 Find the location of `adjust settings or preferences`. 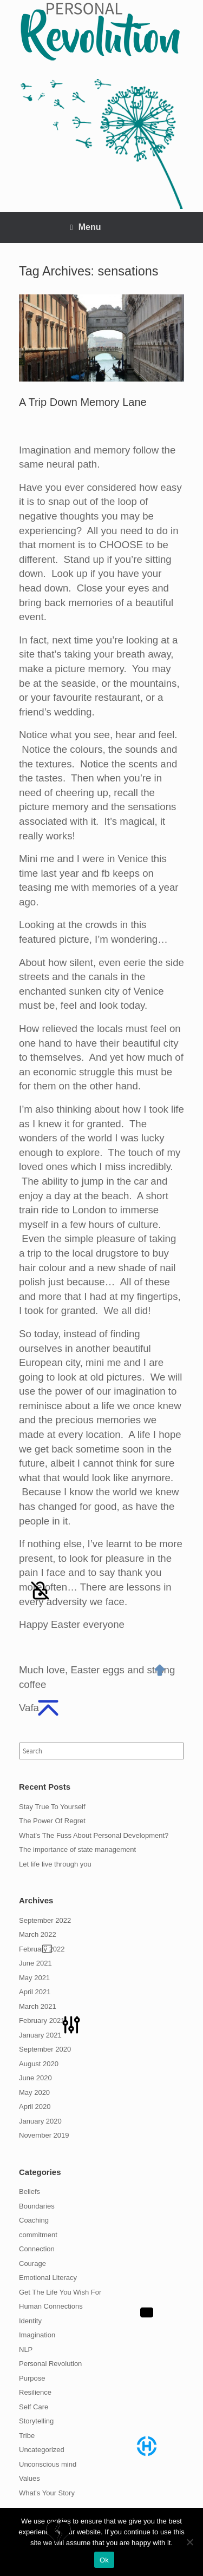

adjust settings or preferences is located at coordinates (71, 2025).